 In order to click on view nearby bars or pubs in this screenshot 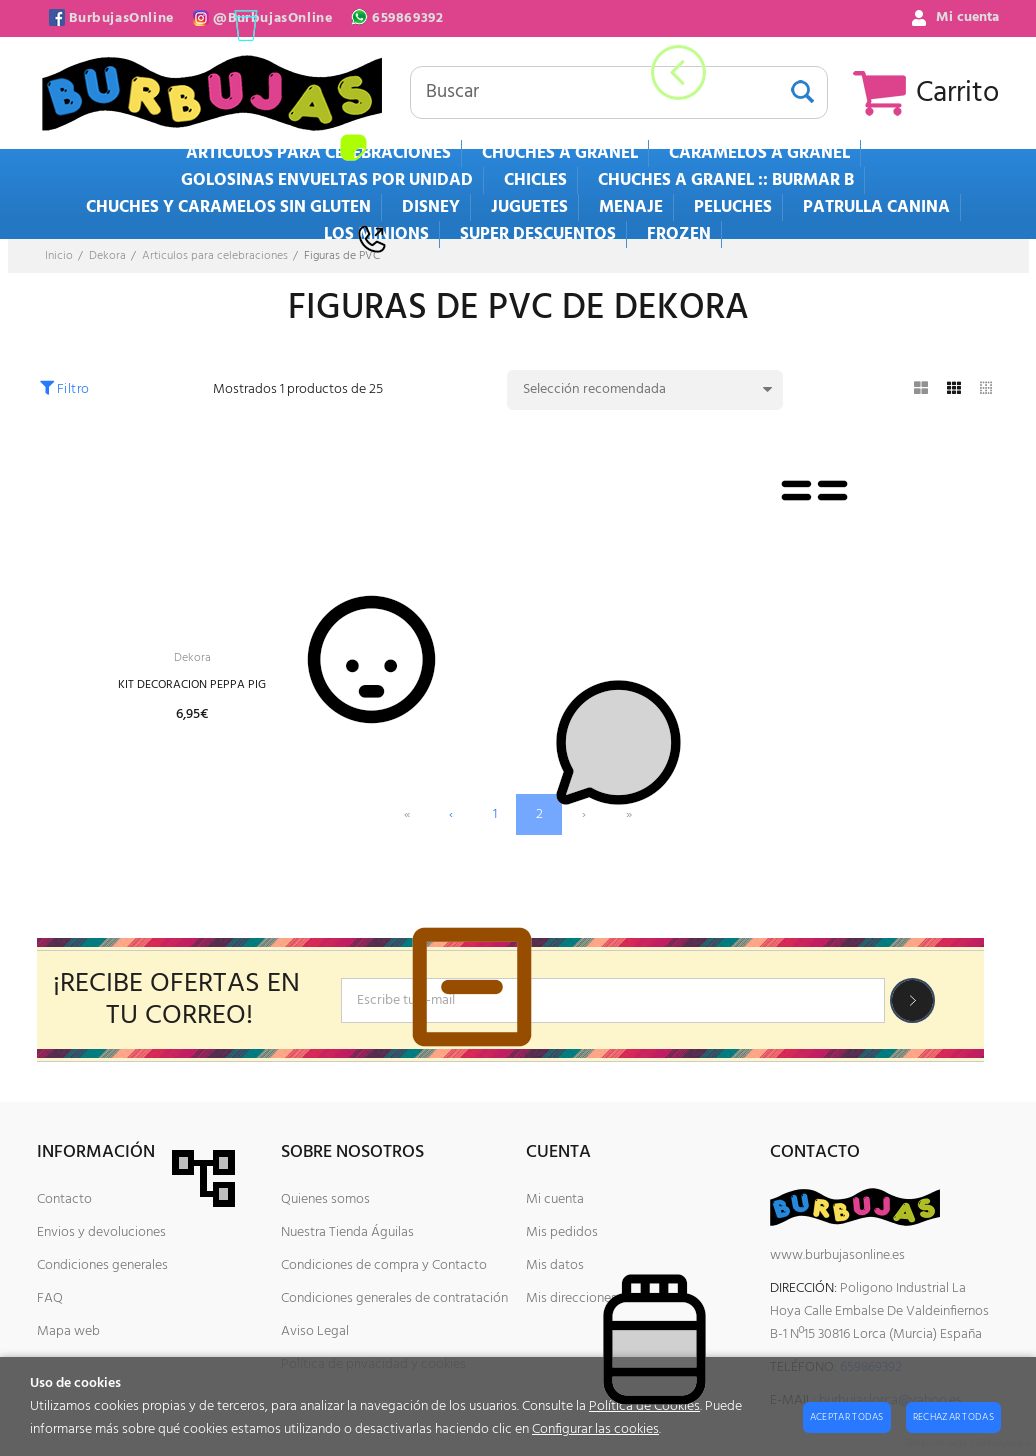, I will do `click(246, 25)`.